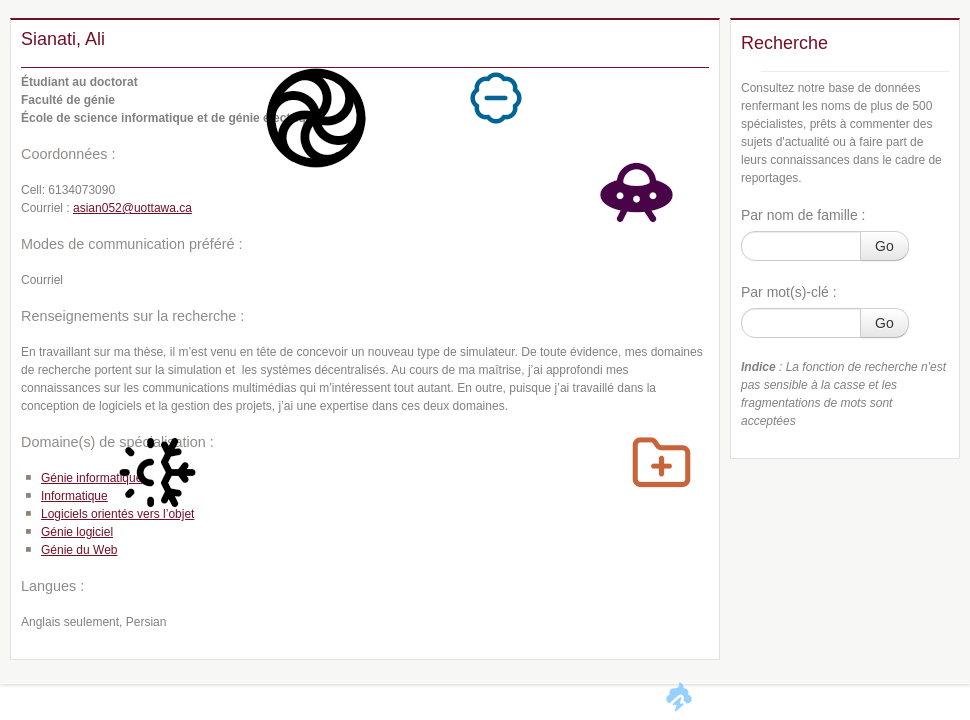 This screenshot has width=970, height=720. What do you see at coordinates (679, 697) in the screenshot?
I see `indicates something went wrong or an error occurred` at bounding box center [679, 697].